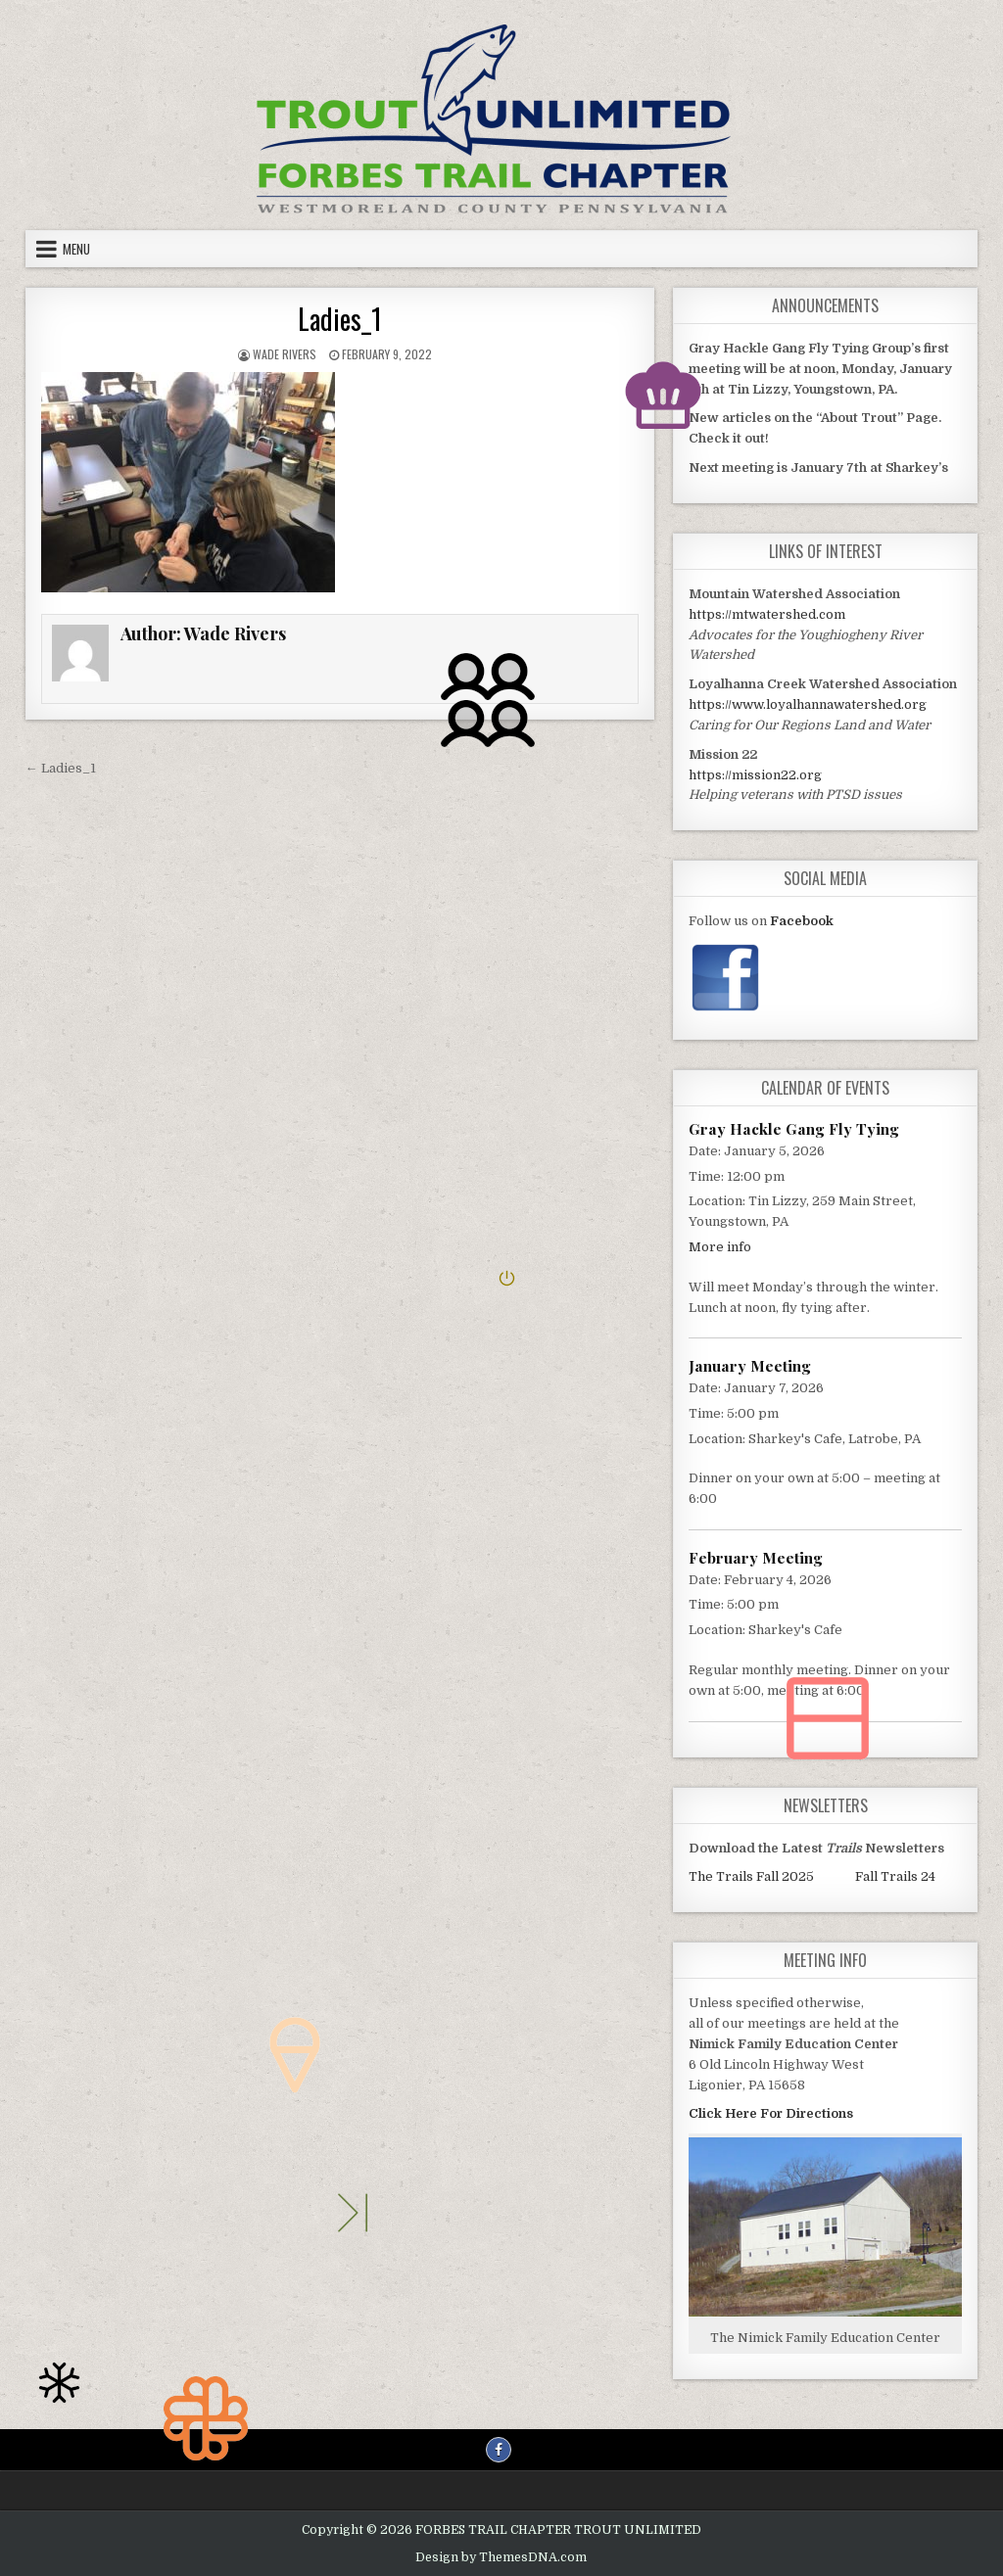  What do you see at coordinates (663, 397) in the screenshot?
I see `access cooking or recipe features` at bounding box center [663, 397].